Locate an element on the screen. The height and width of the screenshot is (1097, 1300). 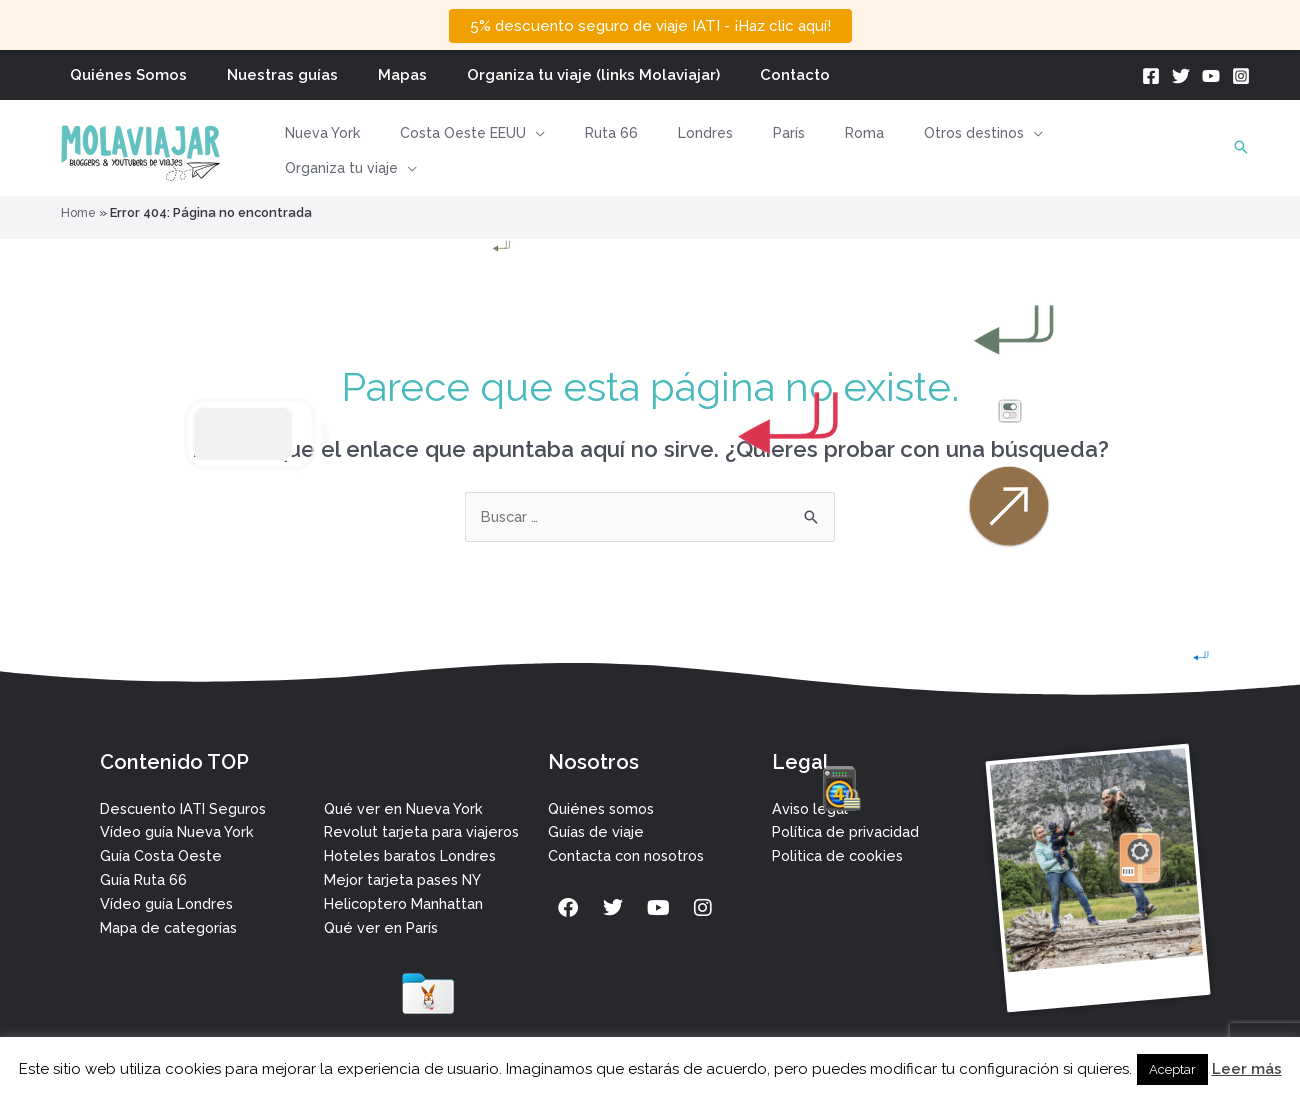
open eMule downloads folder is located at coordinates (428, 995).